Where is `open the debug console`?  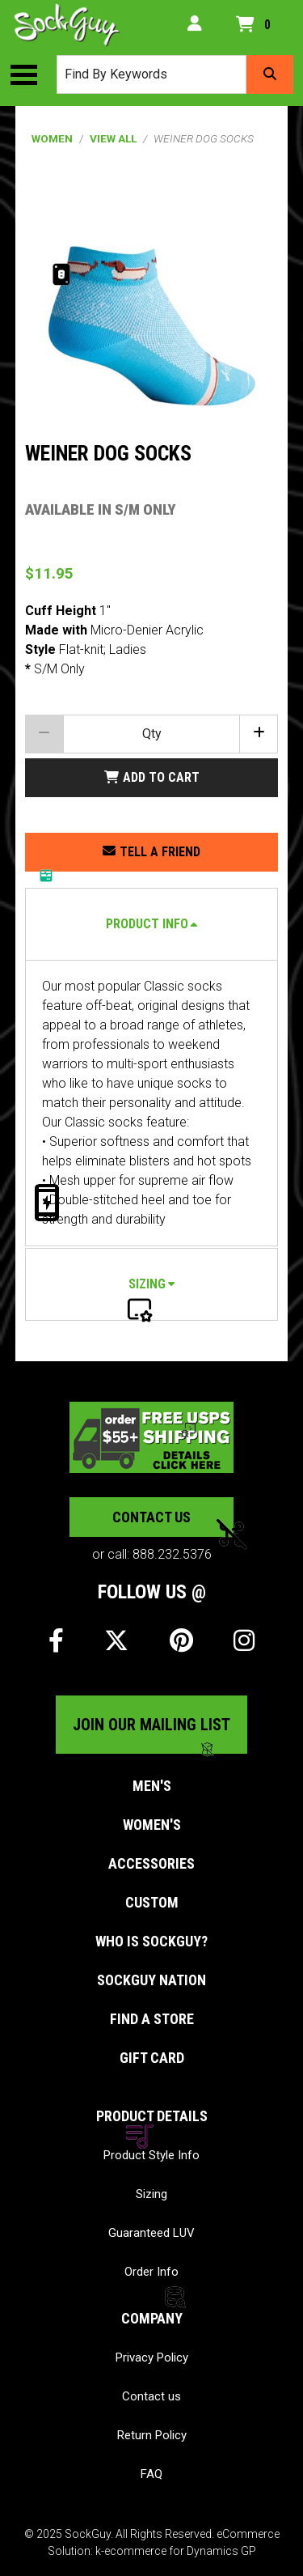
open the debug console is located at coordinates (188, 1429).